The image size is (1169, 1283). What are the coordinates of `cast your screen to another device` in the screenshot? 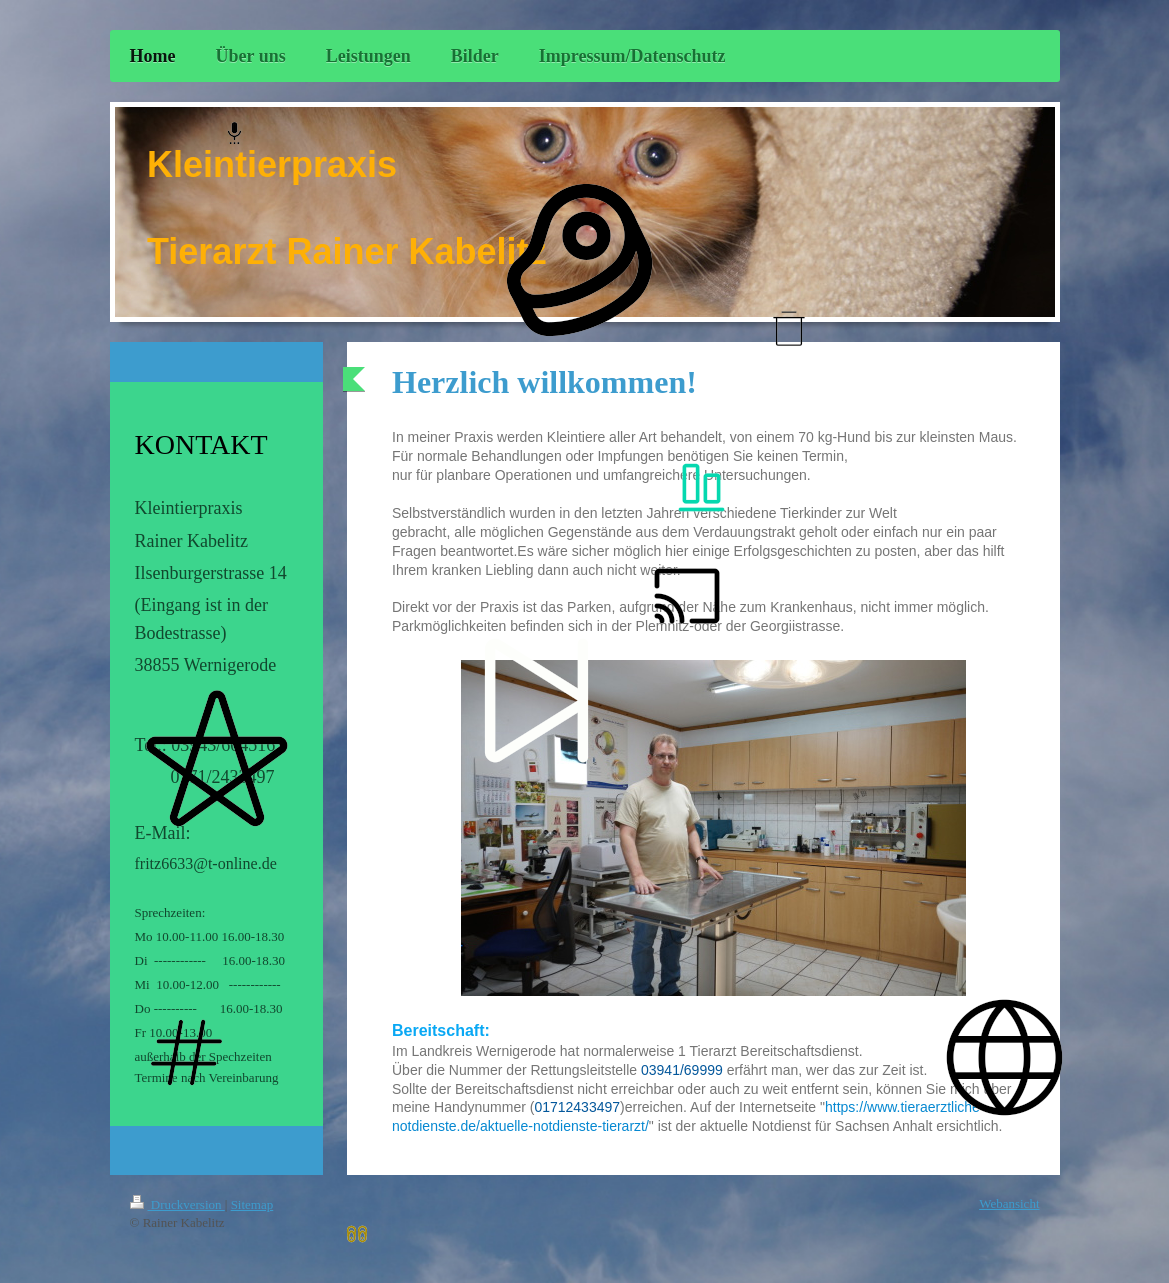 It's located at (687, 596).